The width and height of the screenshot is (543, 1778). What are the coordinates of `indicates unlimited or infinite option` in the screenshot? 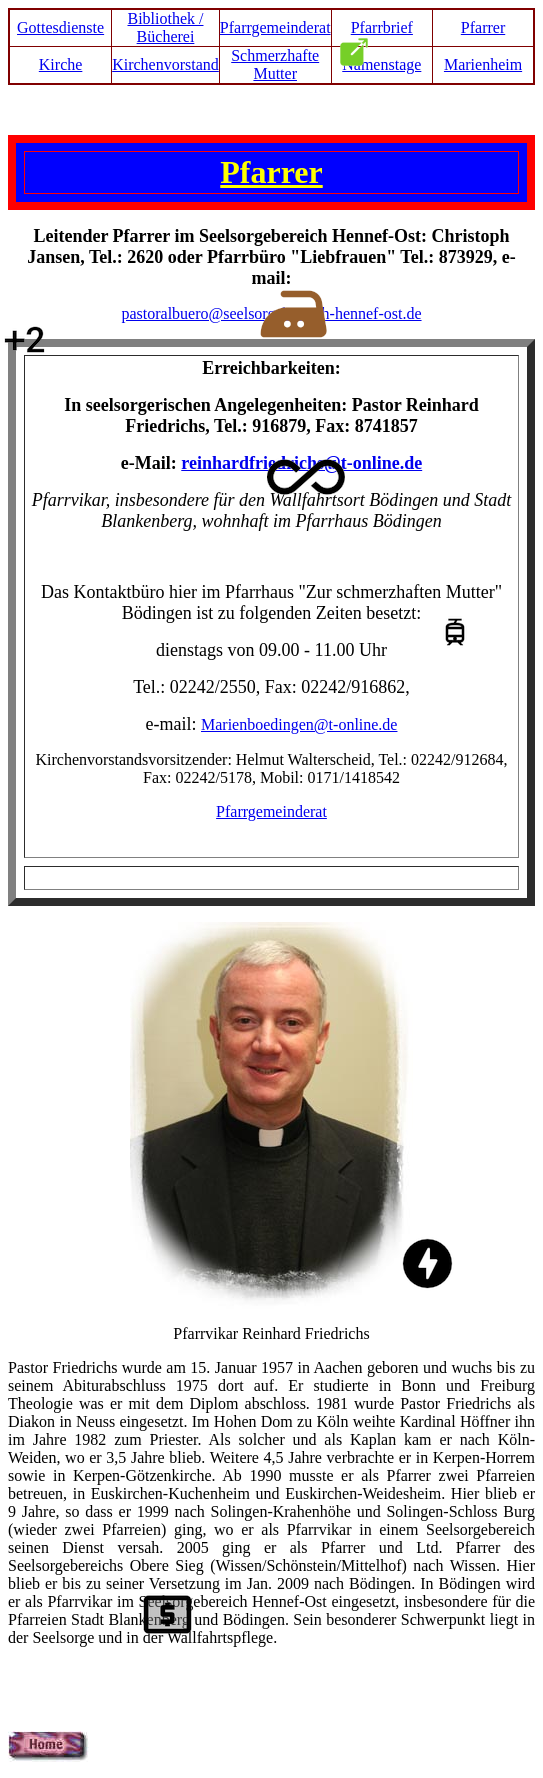 It's located at (306, 477).